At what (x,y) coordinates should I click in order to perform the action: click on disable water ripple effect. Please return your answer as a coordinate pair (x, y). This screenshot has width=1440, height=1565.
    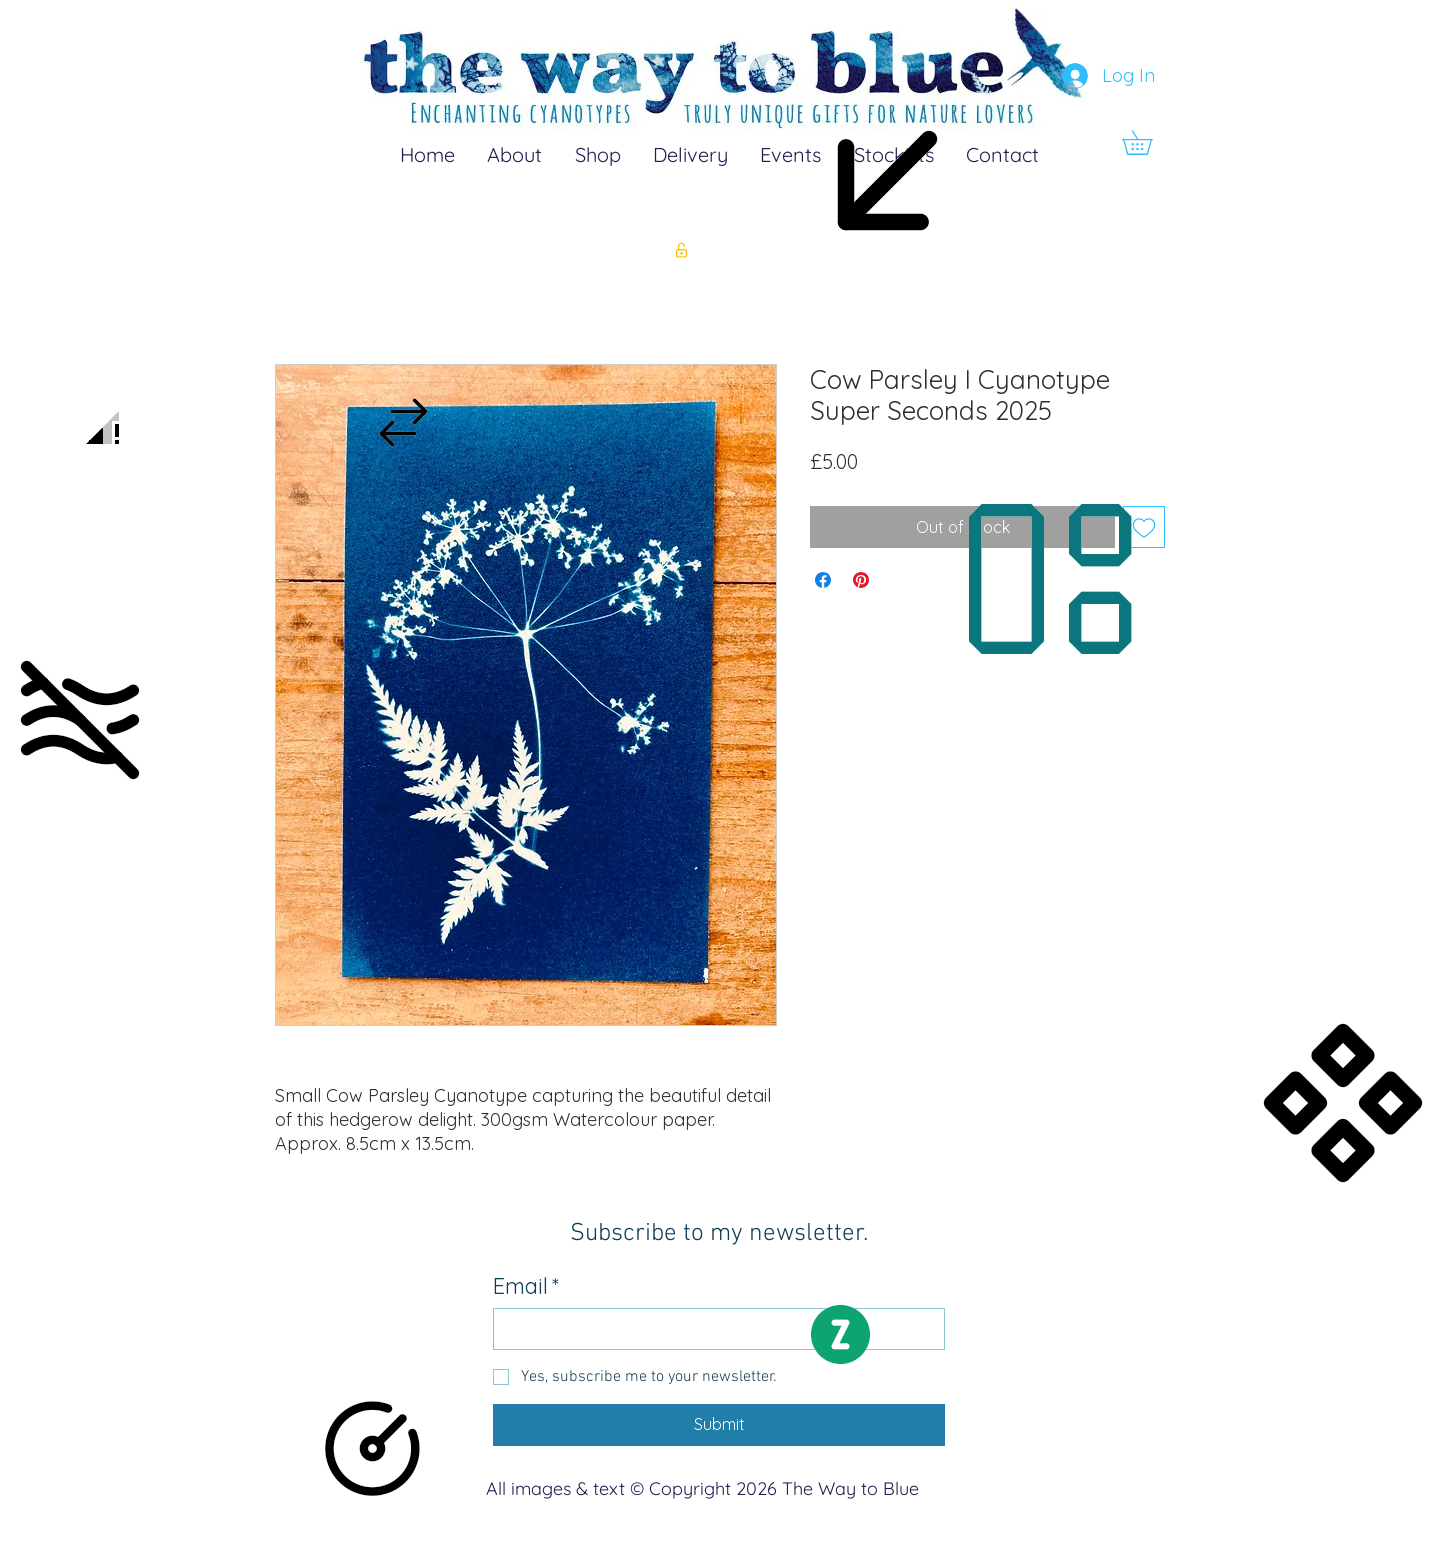
    Looking at the image, I should click on (80, 720).